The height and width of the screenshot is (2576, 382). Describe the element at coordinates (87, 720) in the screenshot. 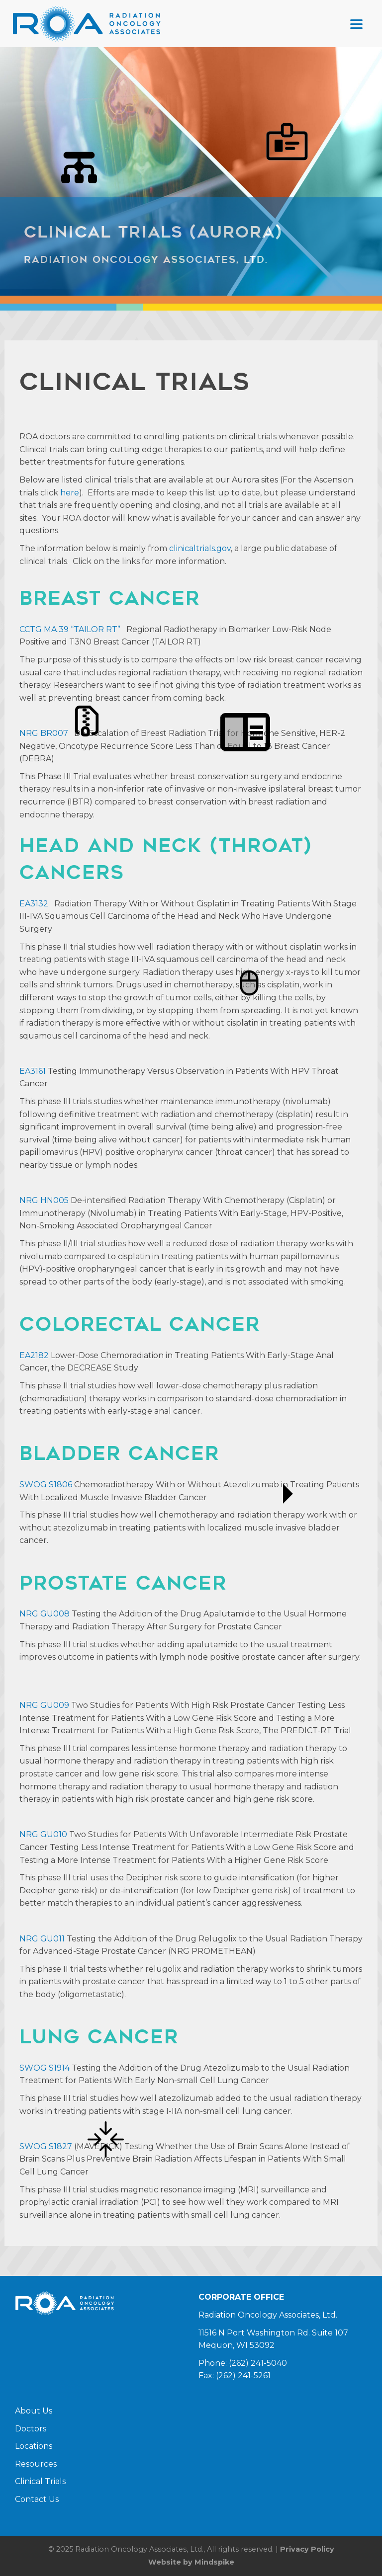

I see `compressed or zipped file` at that location.